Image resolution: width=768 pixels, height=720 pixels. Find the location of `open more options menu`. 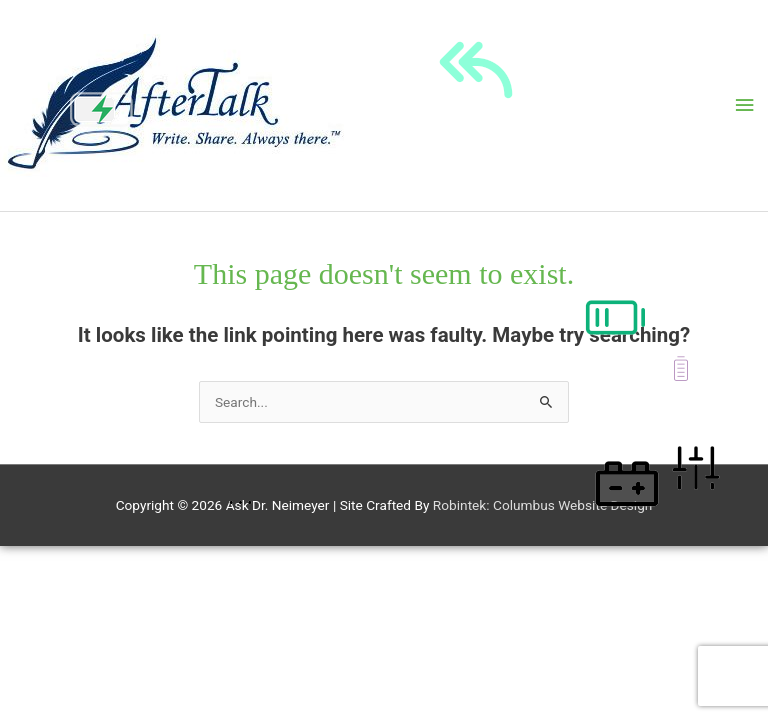

open more options menu is located at coordinates (240, 502).